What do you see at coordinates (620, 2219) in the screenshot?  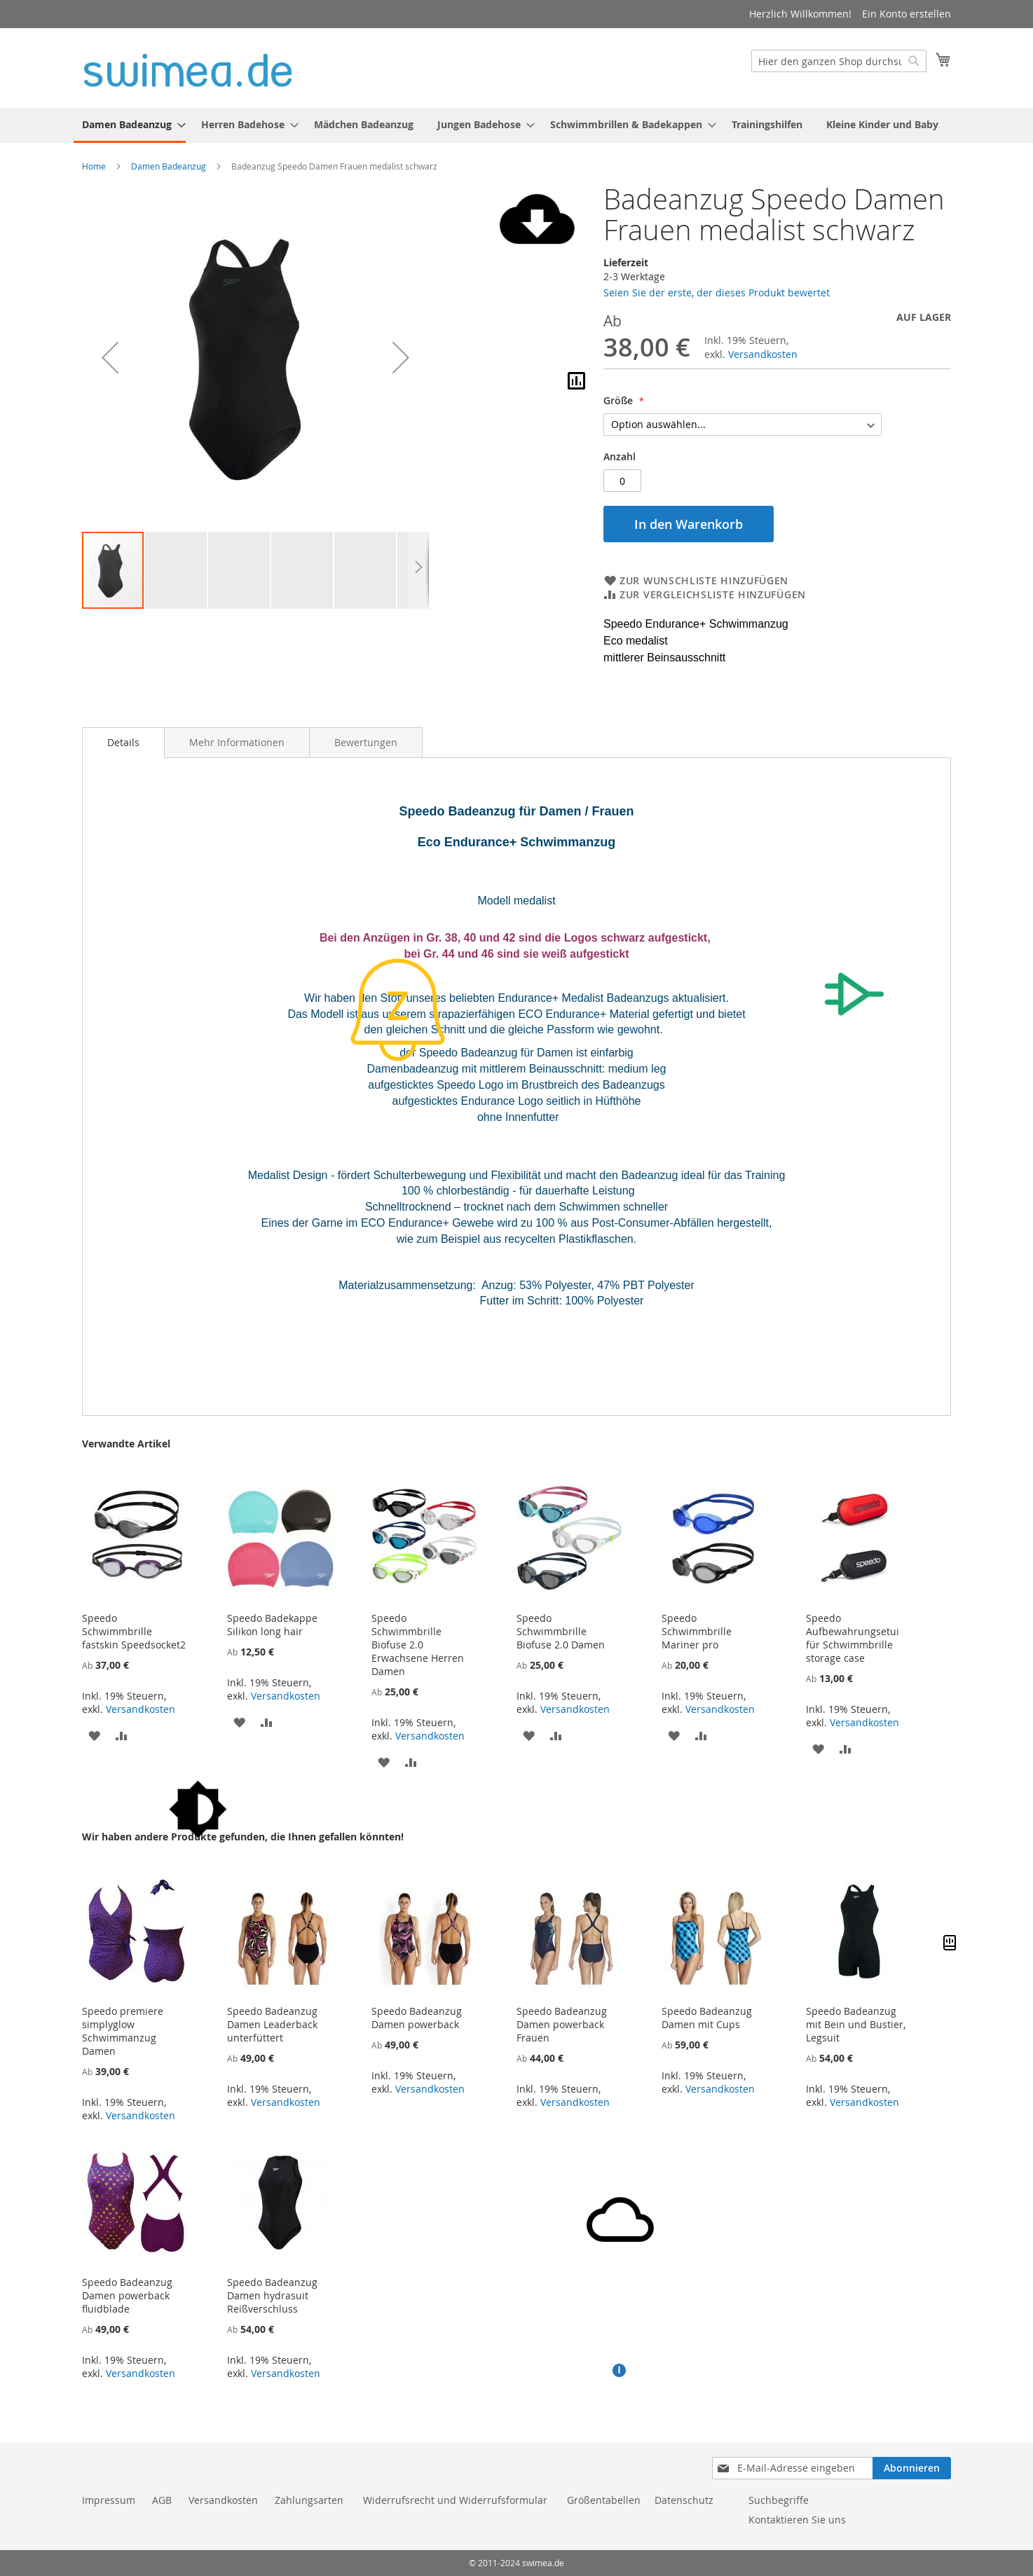 I see `access cloud storage` at bounding box center [620, 2219].